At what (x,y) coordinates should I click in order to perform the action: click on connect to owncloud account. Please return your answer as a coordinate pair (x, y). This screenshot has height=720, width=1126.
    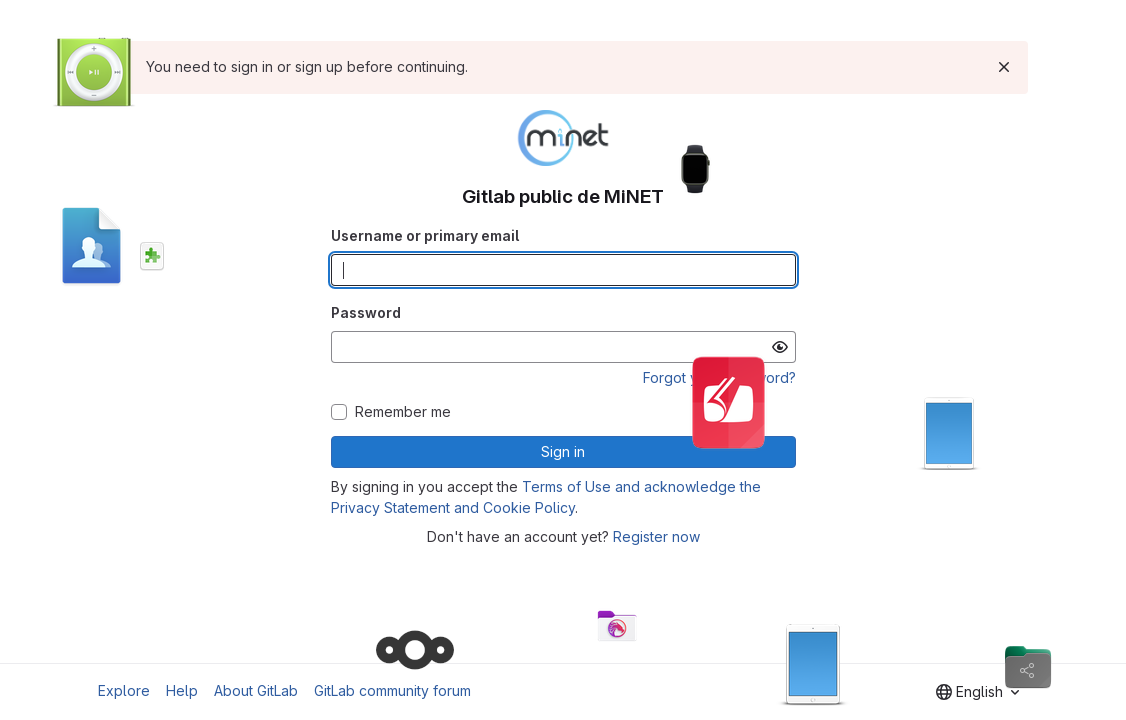
    Looking at the image, I should click on (415, 650).